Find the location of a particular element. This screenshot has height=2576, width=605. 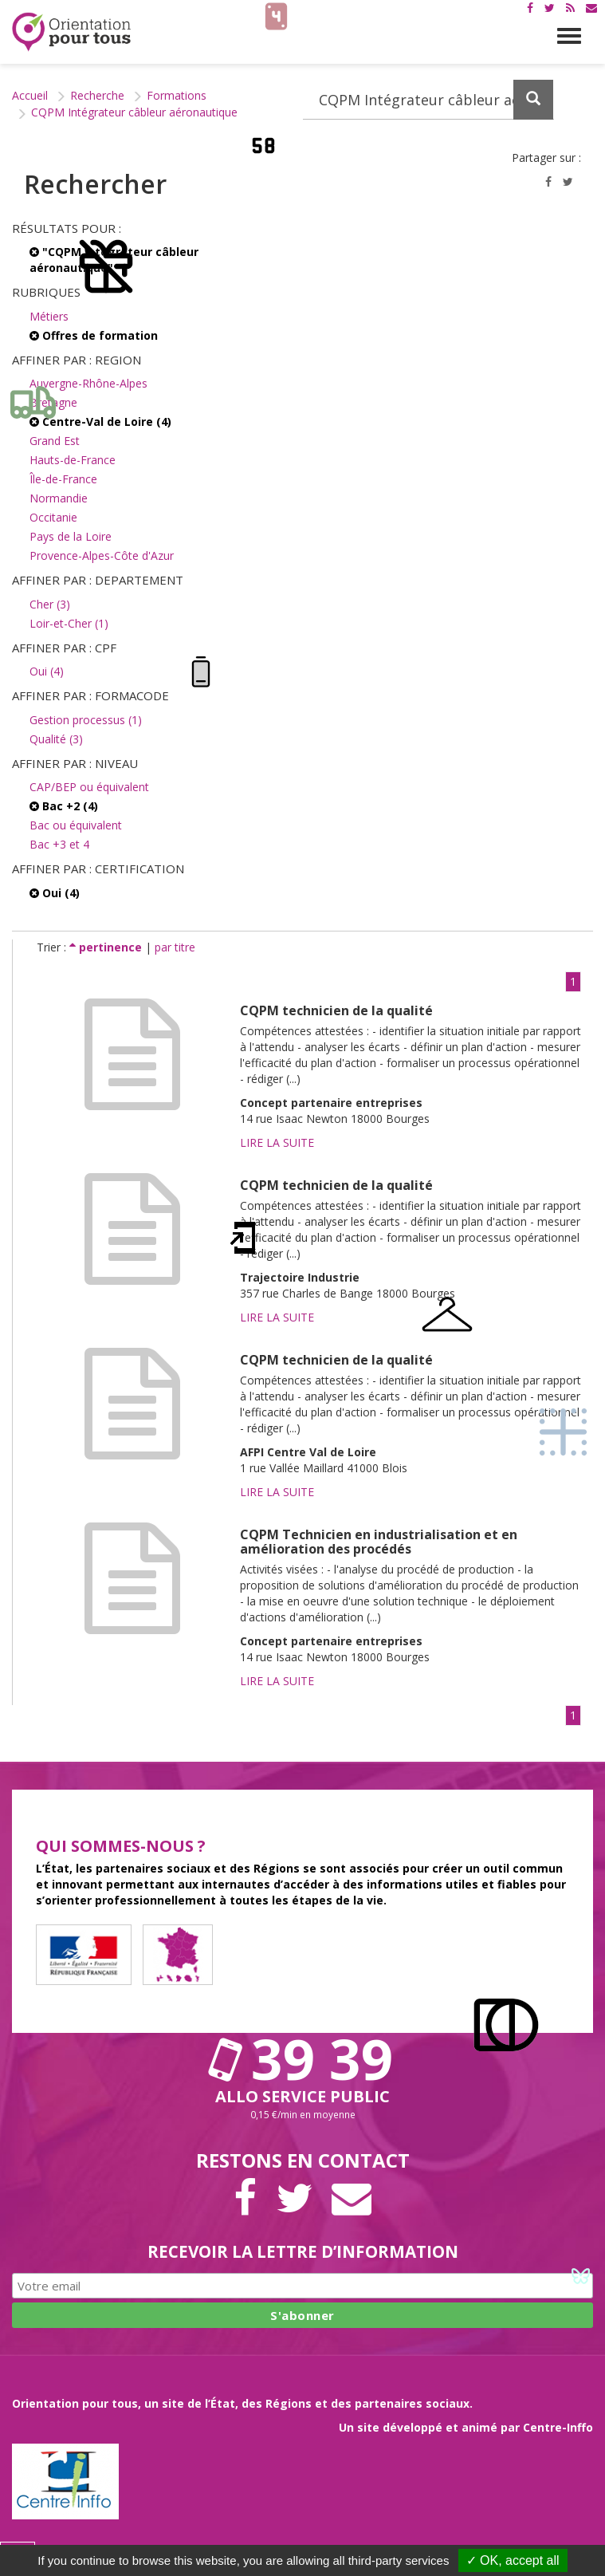

apply inner borders to selected cells is located at coordinates (563, 1432).